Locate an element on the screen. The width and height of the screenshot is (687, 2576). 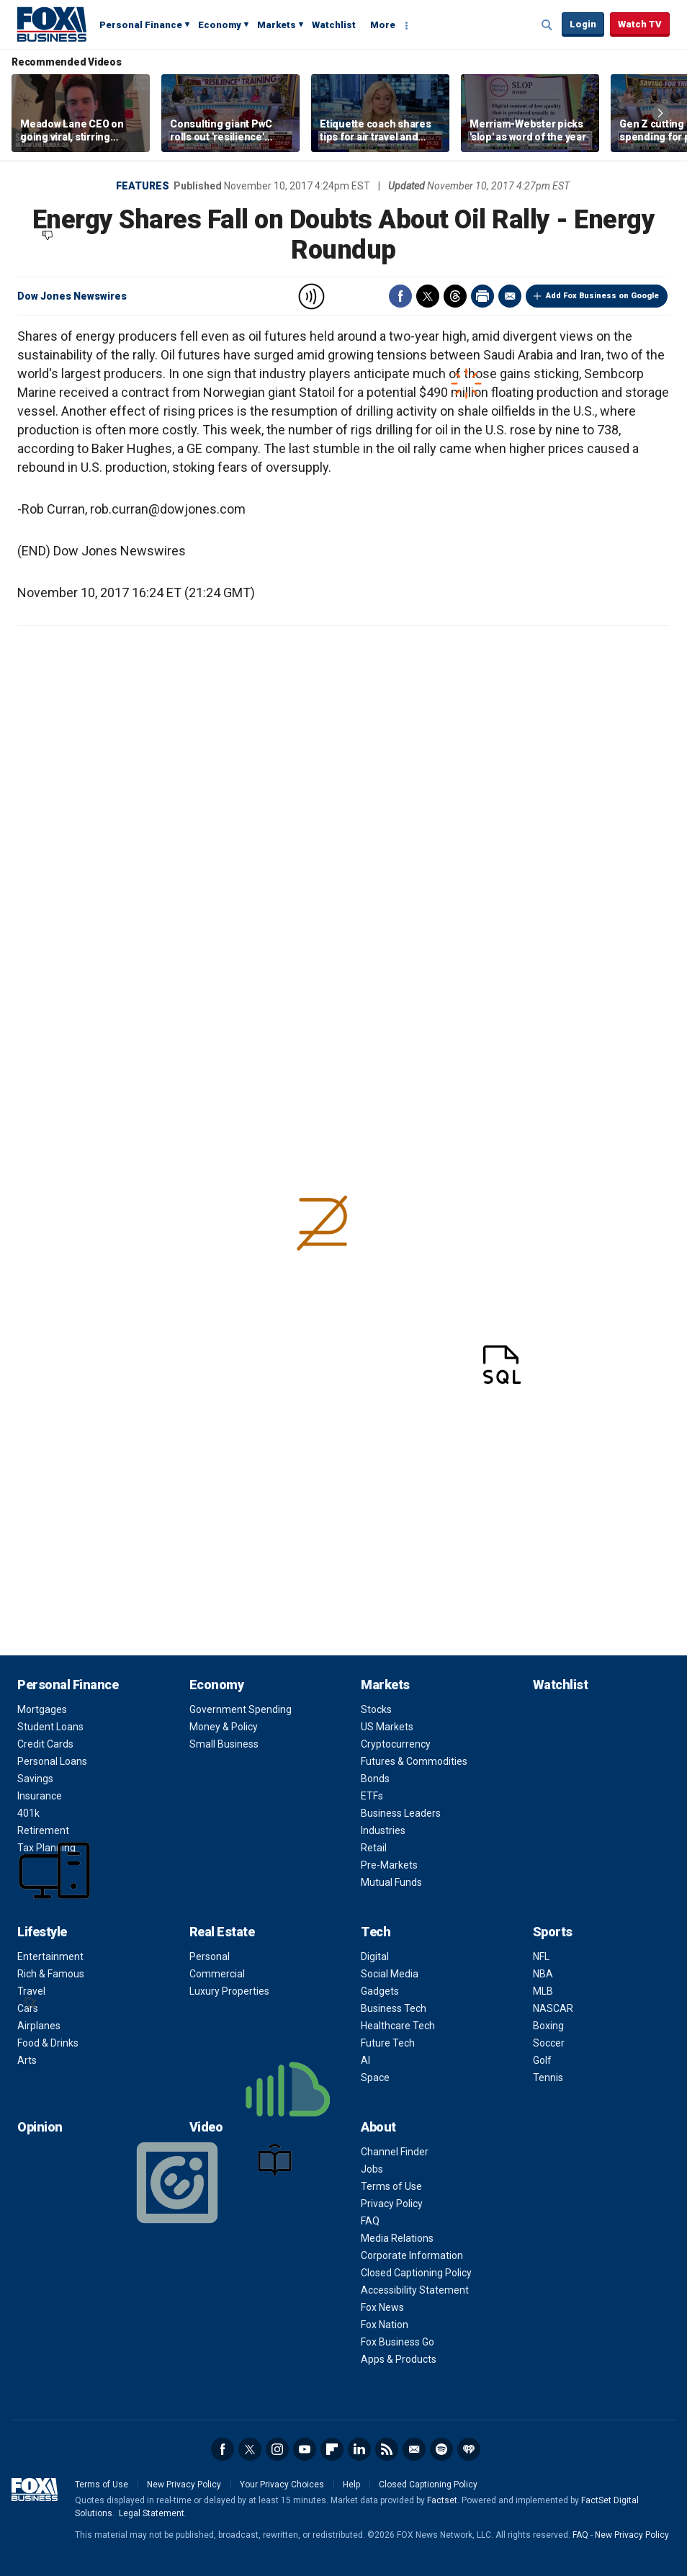
click or tap to interact is located at coordinates (30, 2003).